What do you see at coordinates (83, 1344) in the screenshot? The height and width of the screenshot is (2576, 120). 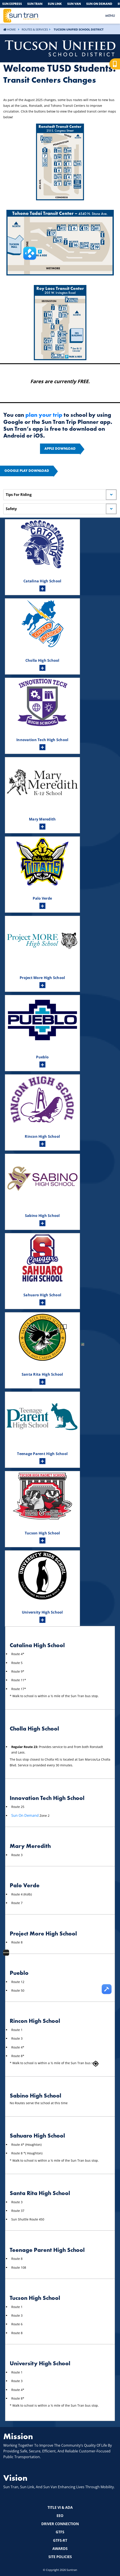 I see `open insync cloud sync folder` at bounding box center [83, 1344].